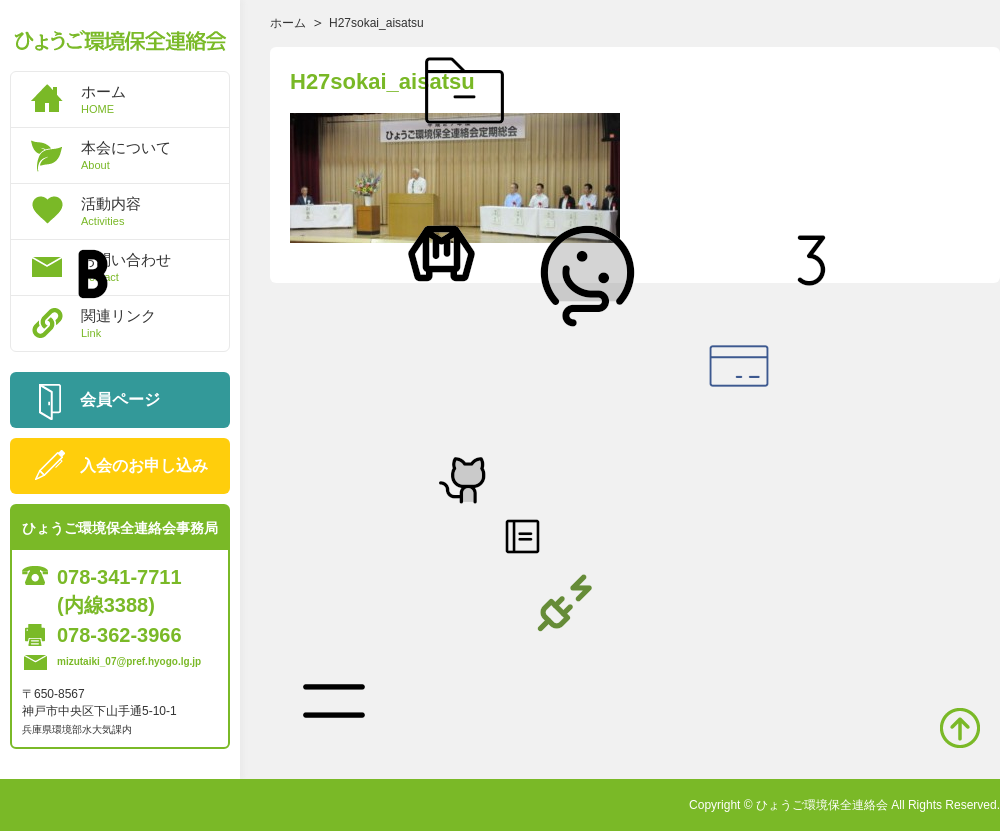  Describe the element at coordinates (522, 536) in the screenshot. I see `open your notebook or notes` at that location.